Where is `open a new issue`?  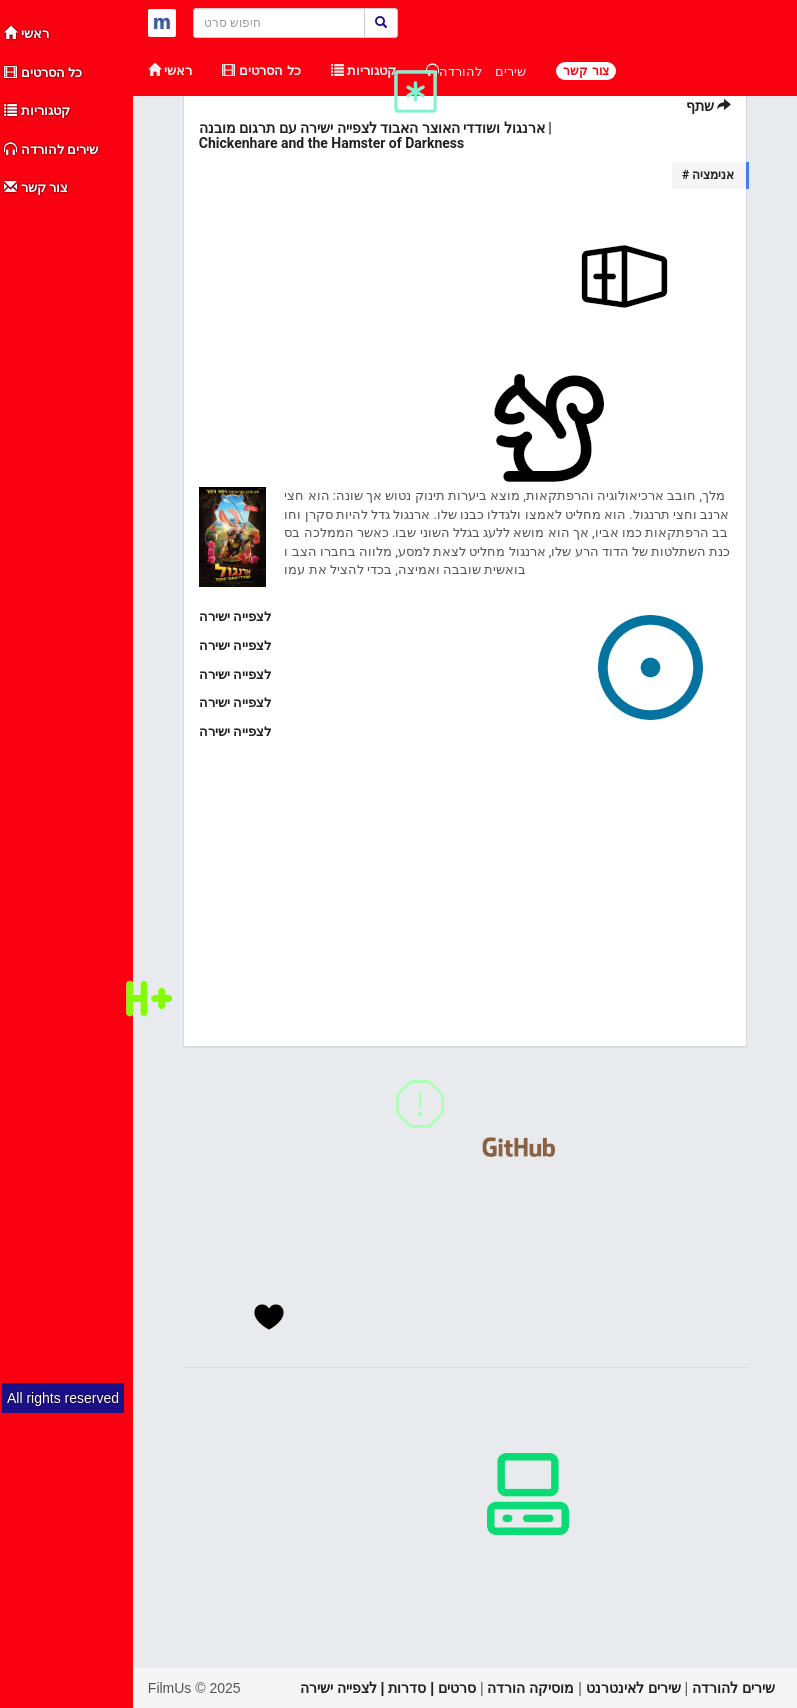
open a new issue is located at coordinates (650, 667).